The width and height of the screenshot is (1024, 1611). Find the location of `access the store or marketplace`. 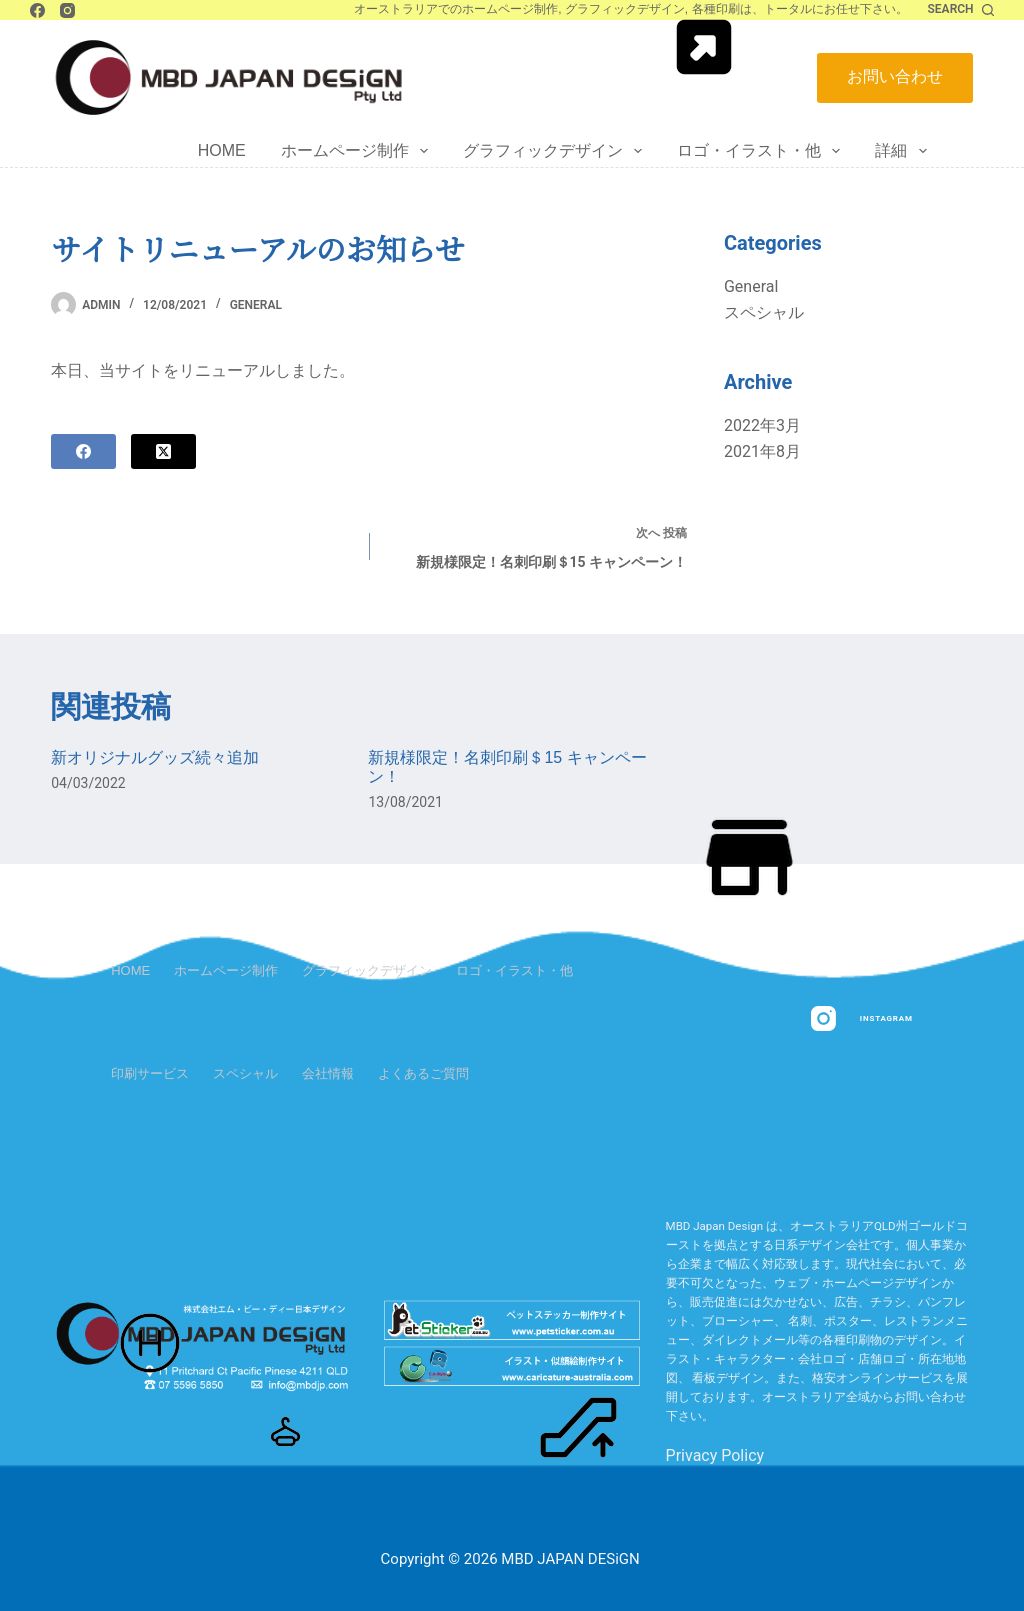

access the store or marketplace is located at coordinates (749, 857).